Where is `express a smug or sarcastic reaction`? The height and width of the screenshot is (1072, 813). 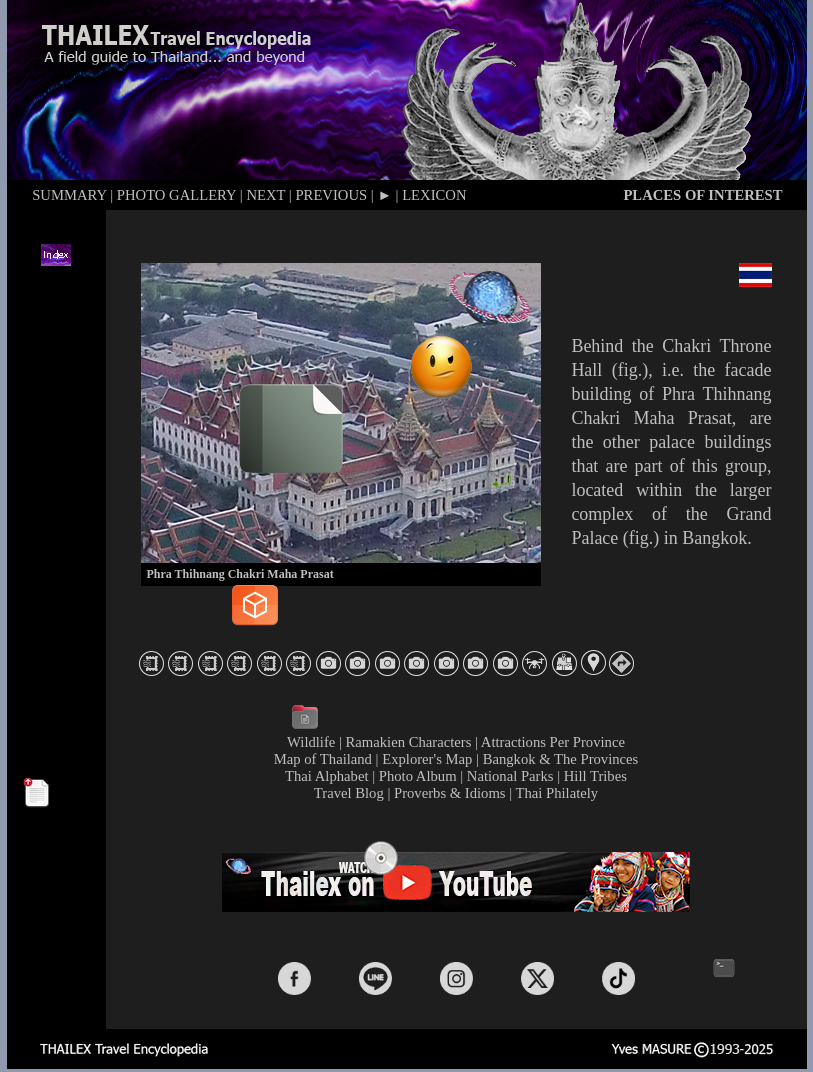 express a smug or sarcastic reaction is located at coordinates (441, 369).